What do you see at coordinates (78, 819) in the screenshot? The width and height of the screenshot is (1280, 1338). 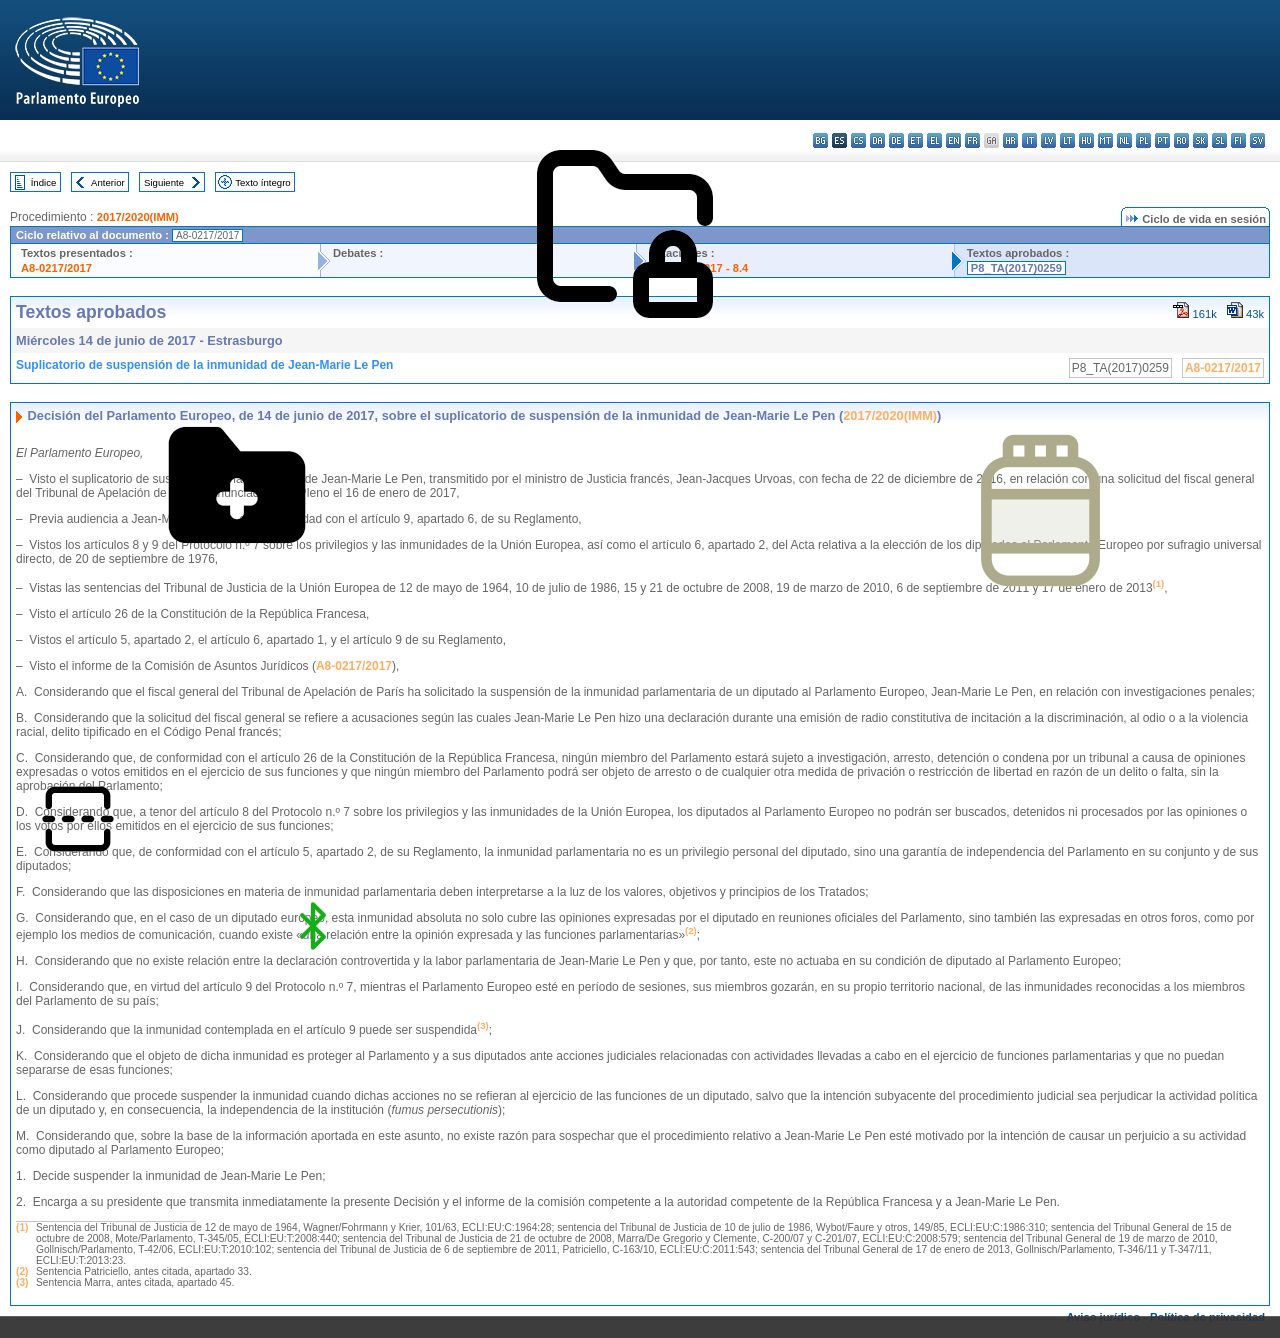 I see `flip image vertically` at bounding box center [78, 819].